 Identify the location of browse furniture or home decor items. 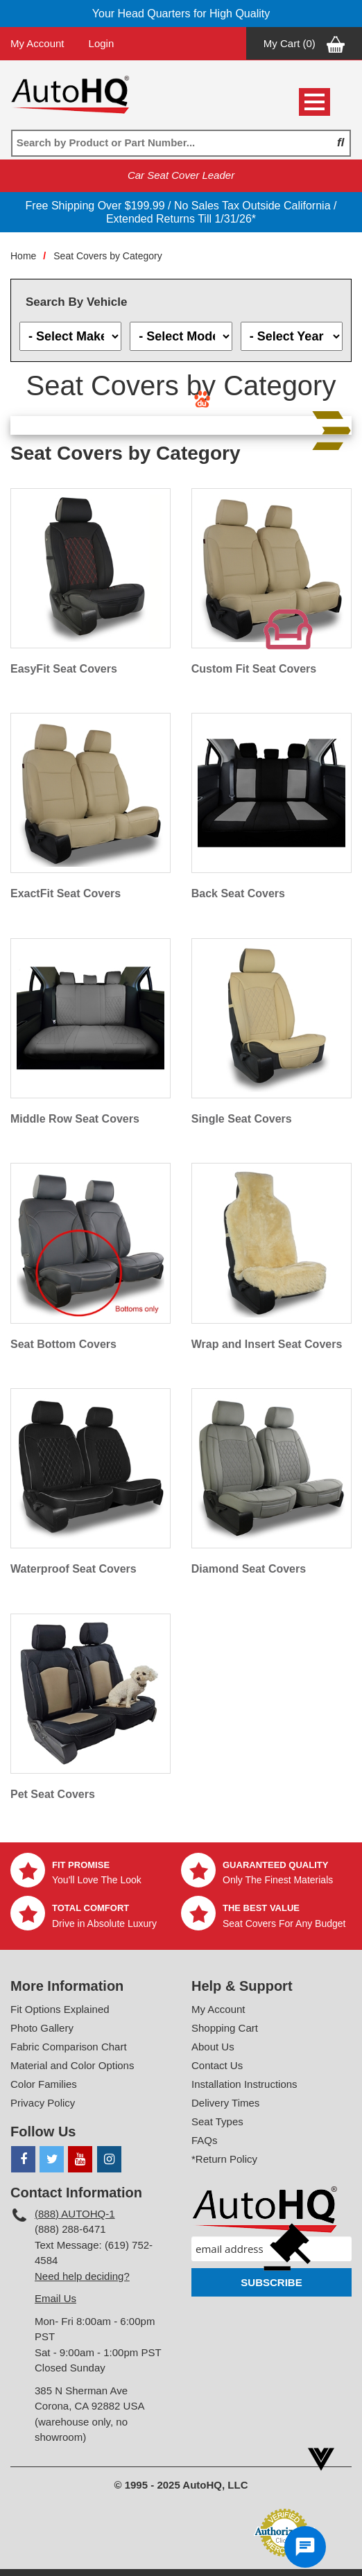
(288, 629).